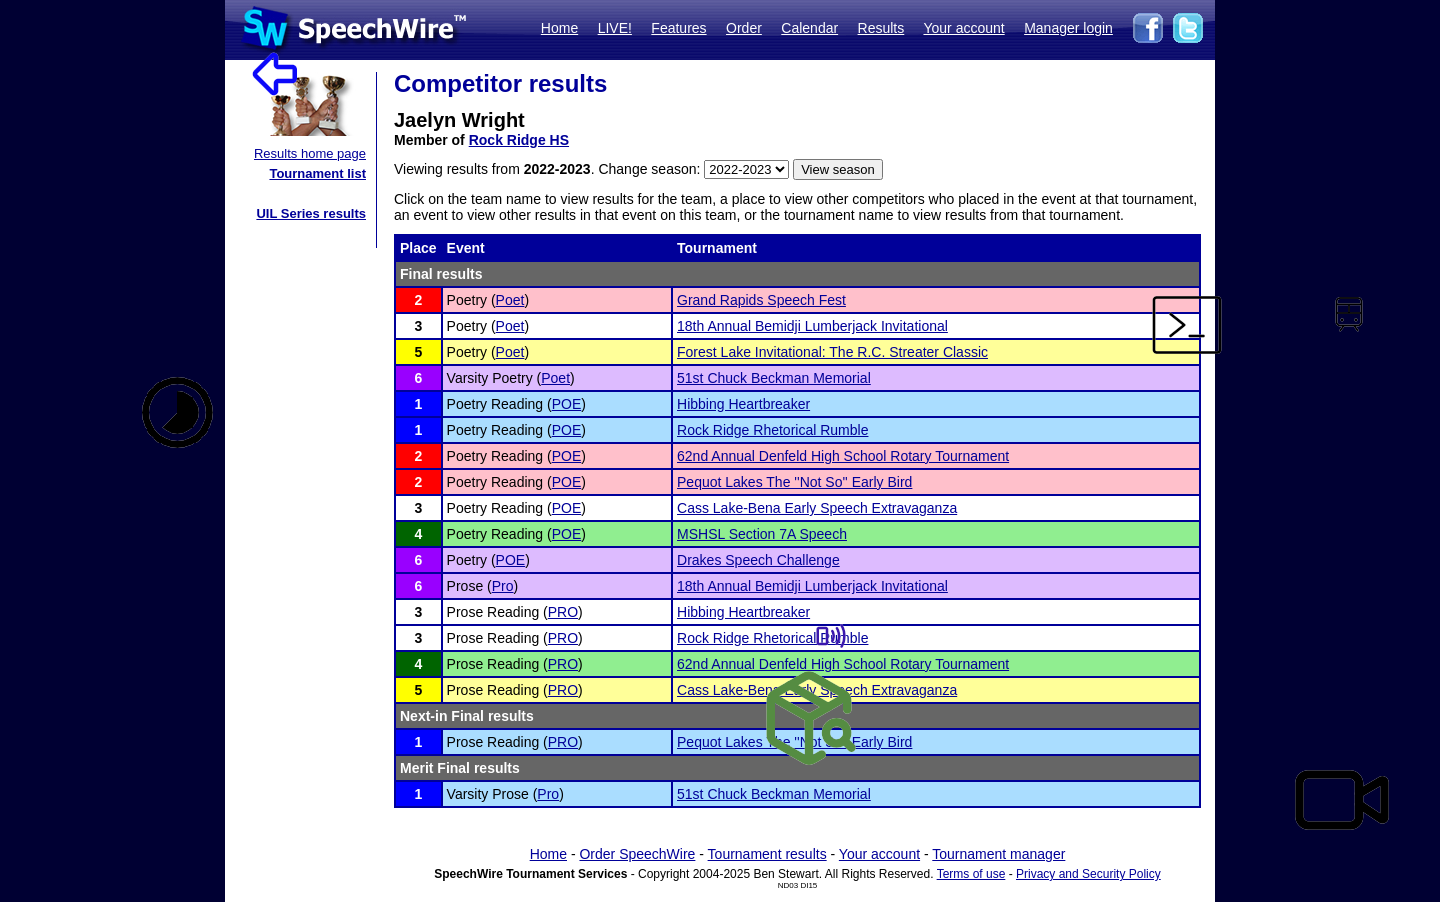  Describe the element at coordinates (809, 718) in the screenshot. I see `search for a package or shipment` at that location.